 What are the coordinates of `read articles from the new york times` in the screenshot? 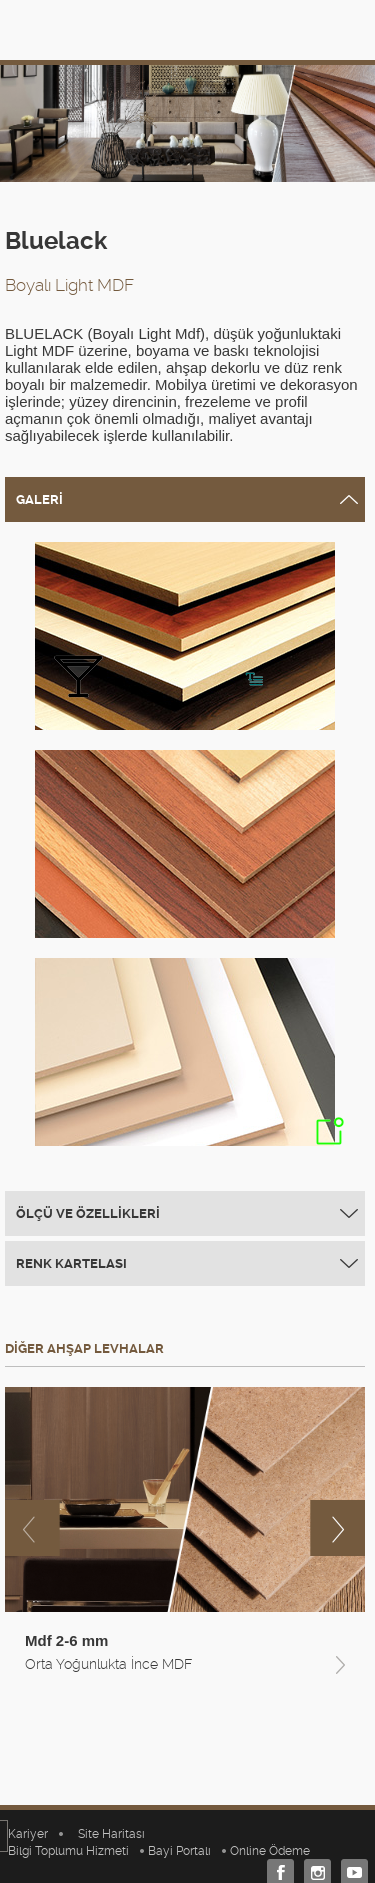 It's located at (254, 679).